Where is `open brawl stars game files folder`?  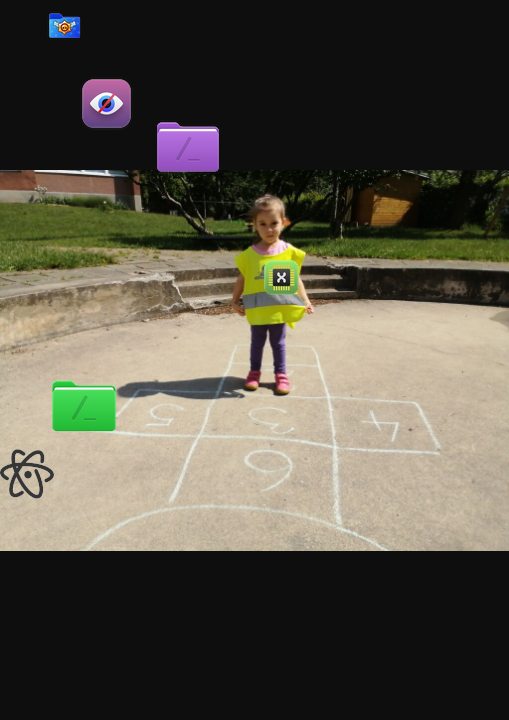 open brawl stars game files folder is located at coordinates (64, 26).